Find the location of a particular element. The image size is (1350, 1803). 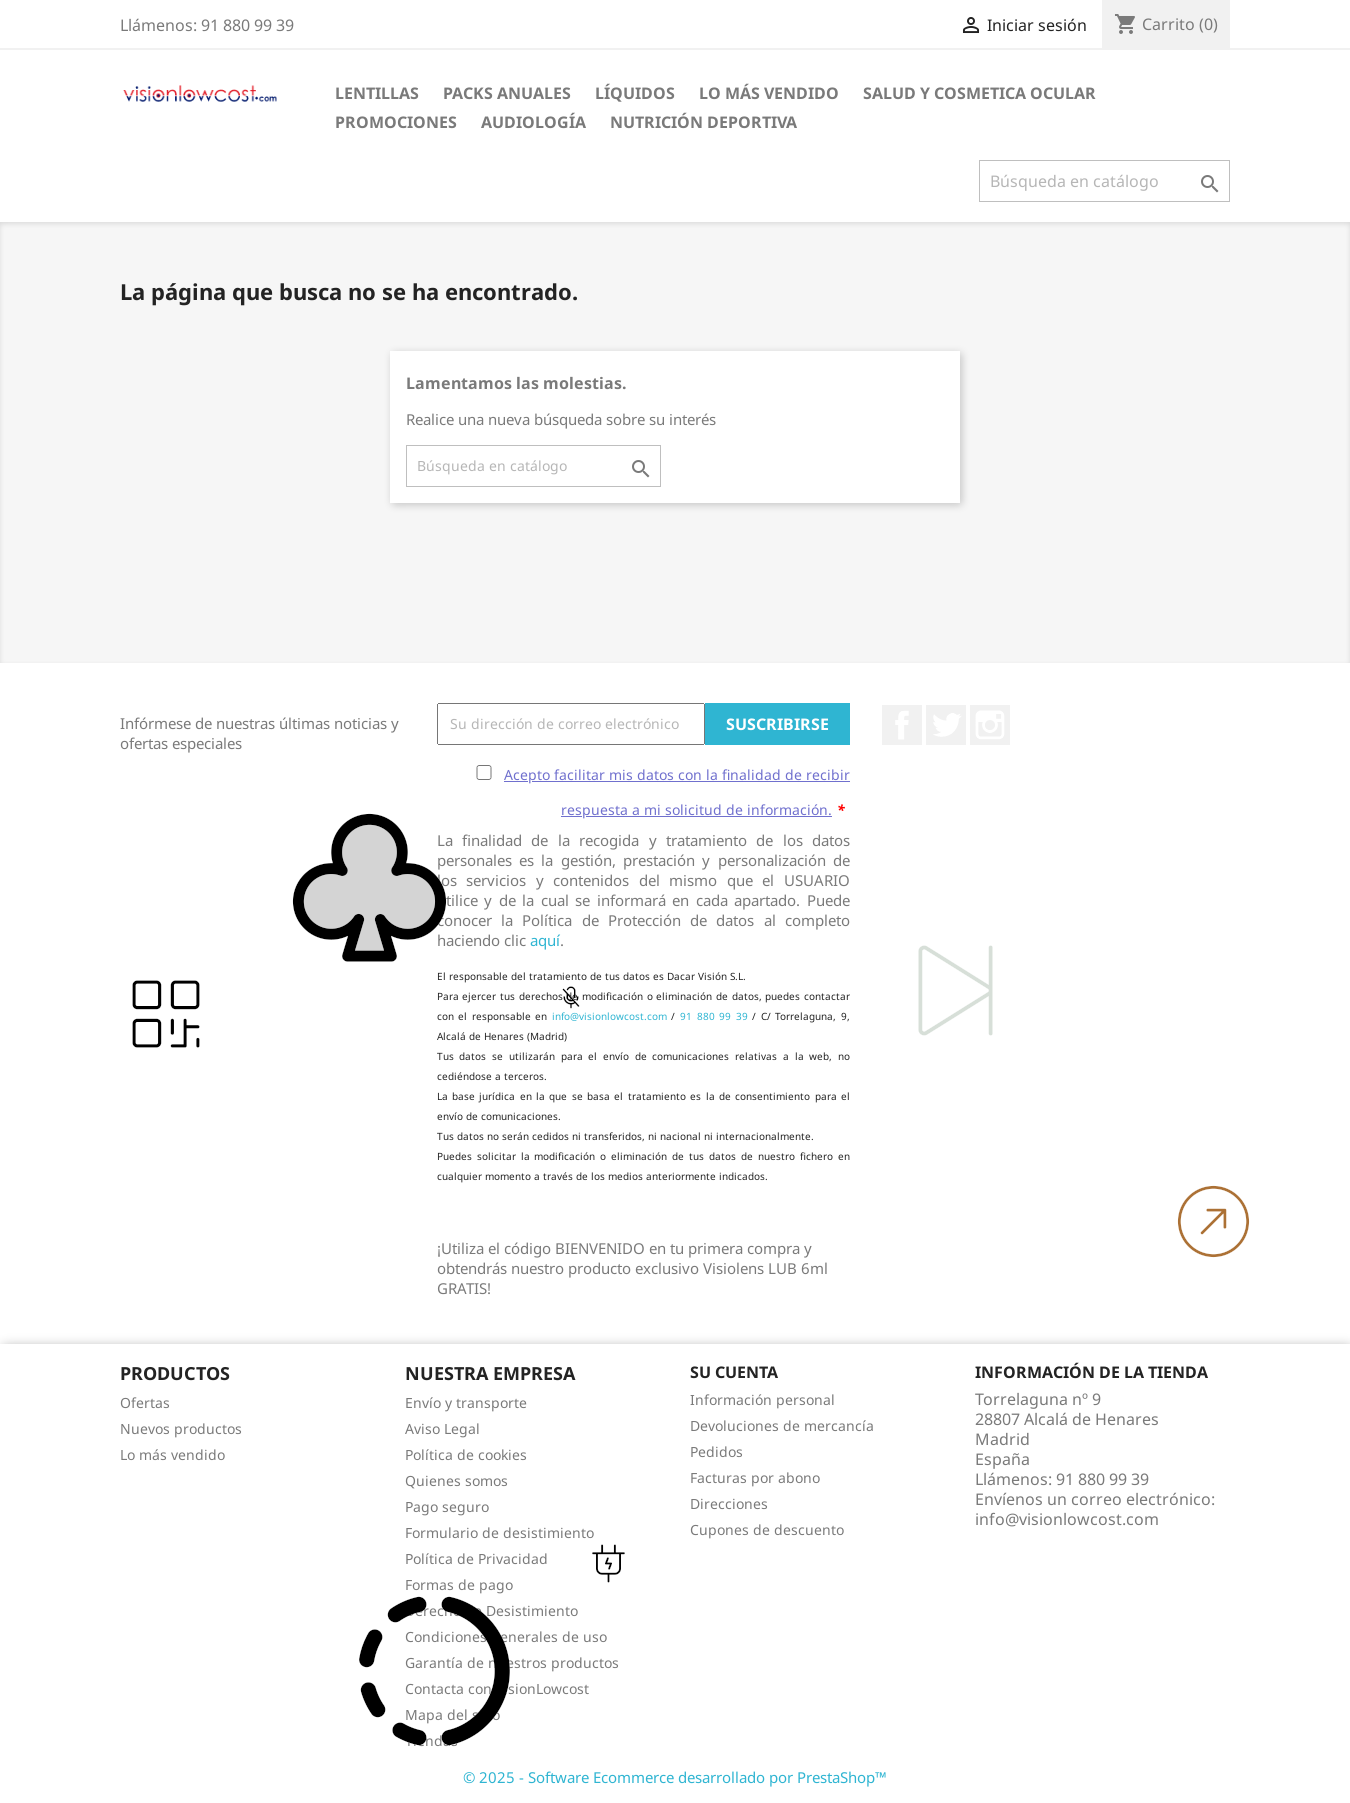

indicates loading or processing in progress is located at coordinates (434, 1671).